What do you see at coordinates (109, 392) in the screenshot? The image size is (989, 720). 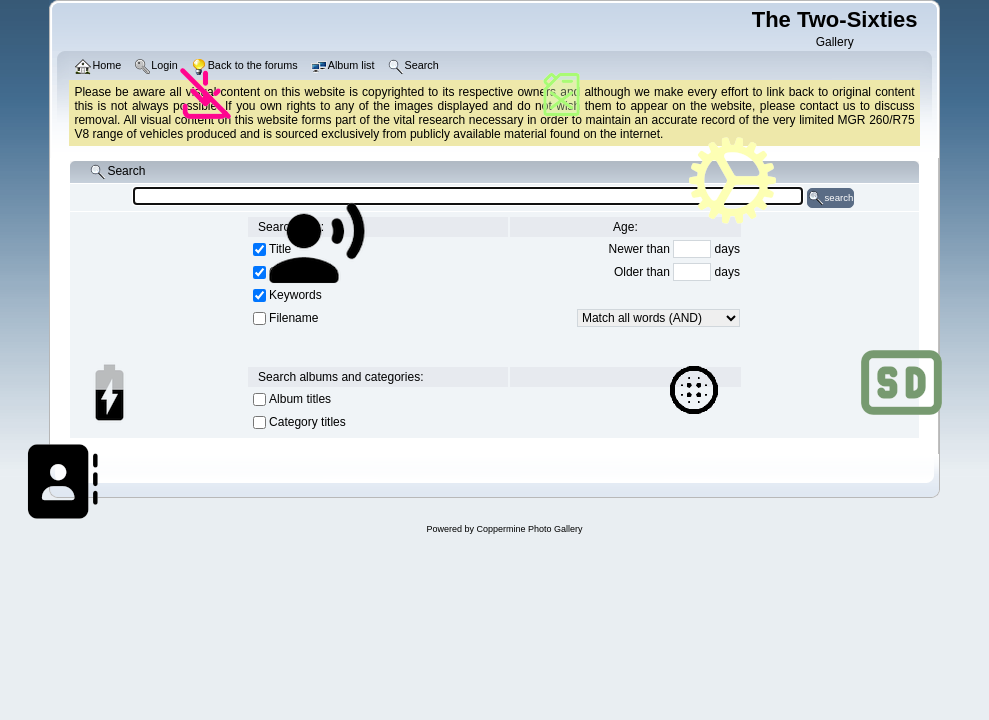 I see `indicates battery is charging at 60% capacity` at bounding box center [109, 392].